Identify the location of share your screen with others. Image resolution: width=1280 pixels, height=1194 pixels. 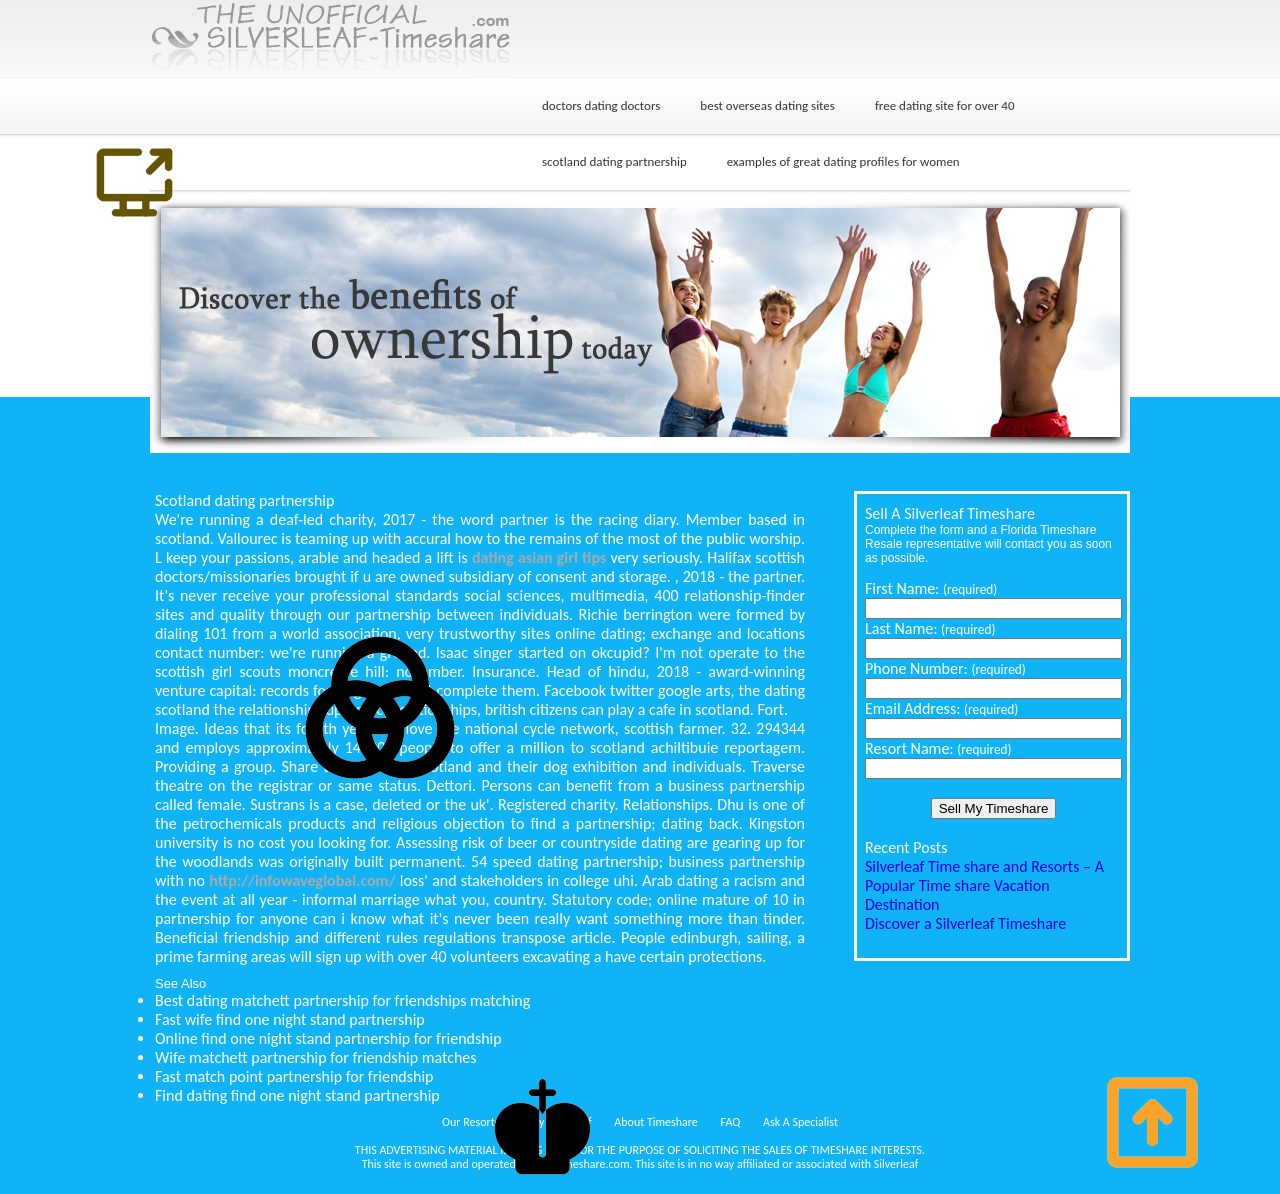
(134, 182).